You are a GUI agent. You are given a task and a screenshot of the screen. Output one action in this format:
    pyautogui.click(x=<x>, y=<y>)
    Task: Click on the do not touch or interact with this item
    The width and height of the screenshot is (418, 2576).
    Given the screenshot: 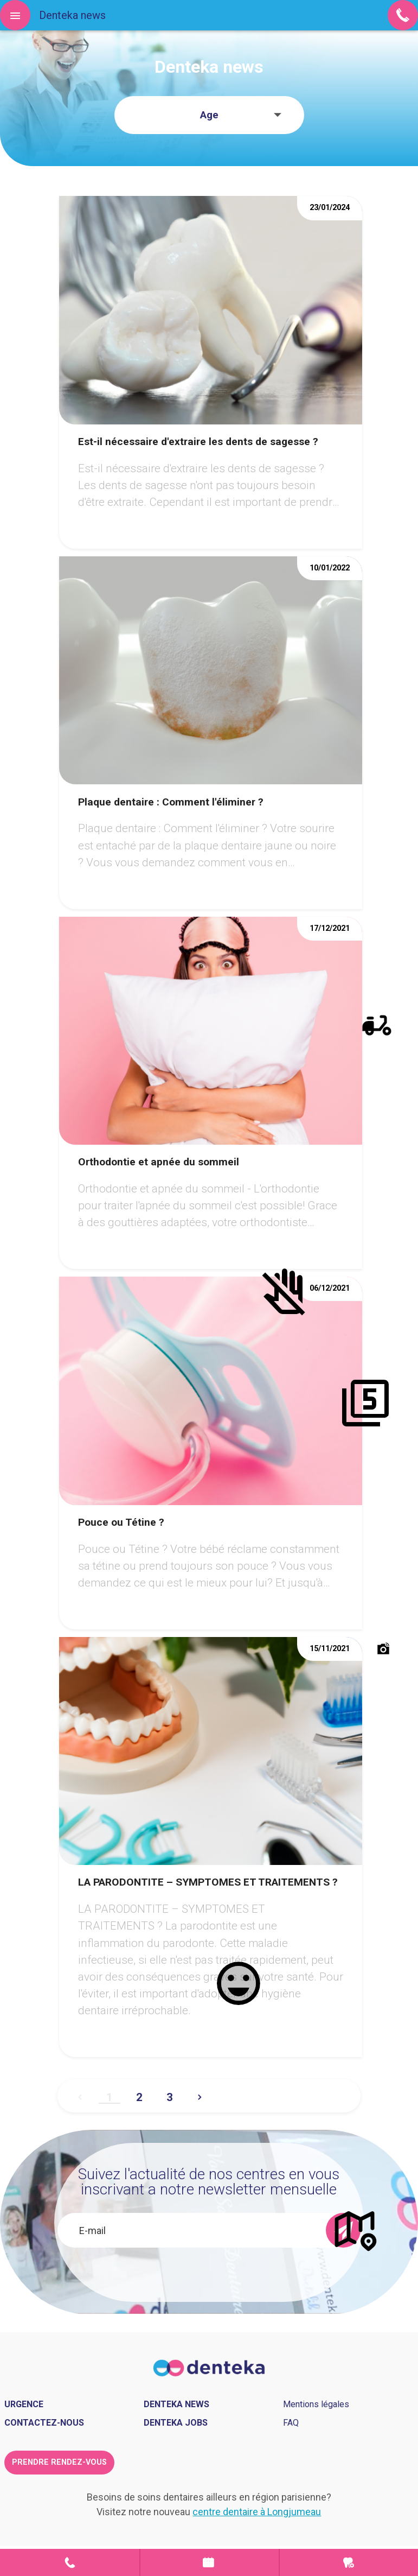 What is the action you would take?
    pyautogui.click(x=285, y=1292)
    